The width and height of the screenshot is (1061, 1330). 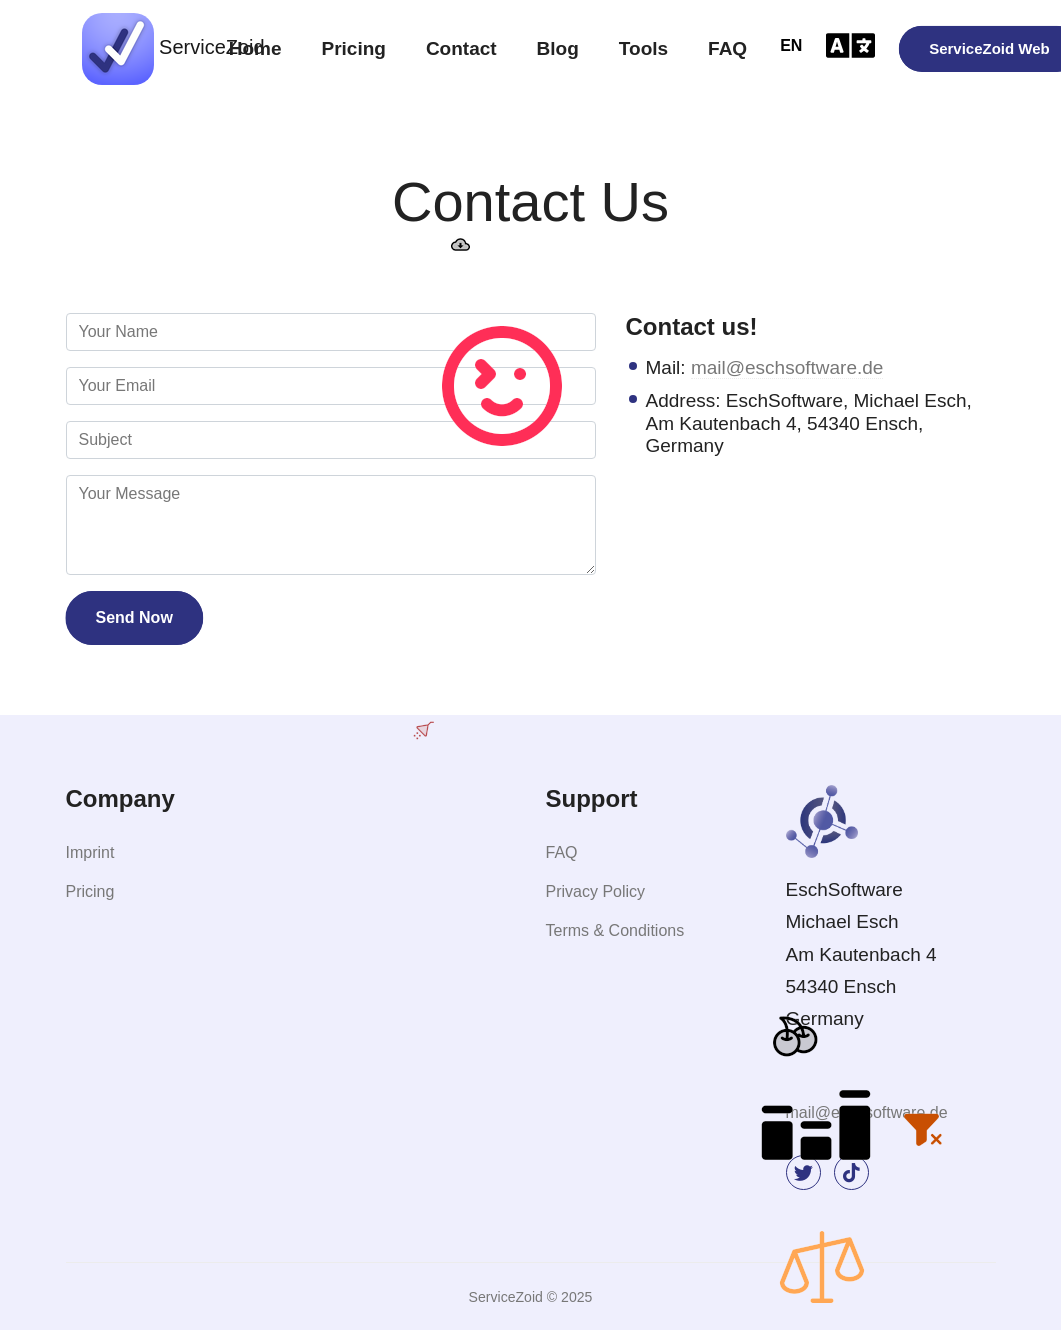 I want to click on download file from cloud storage, so click(x=460, y=244).